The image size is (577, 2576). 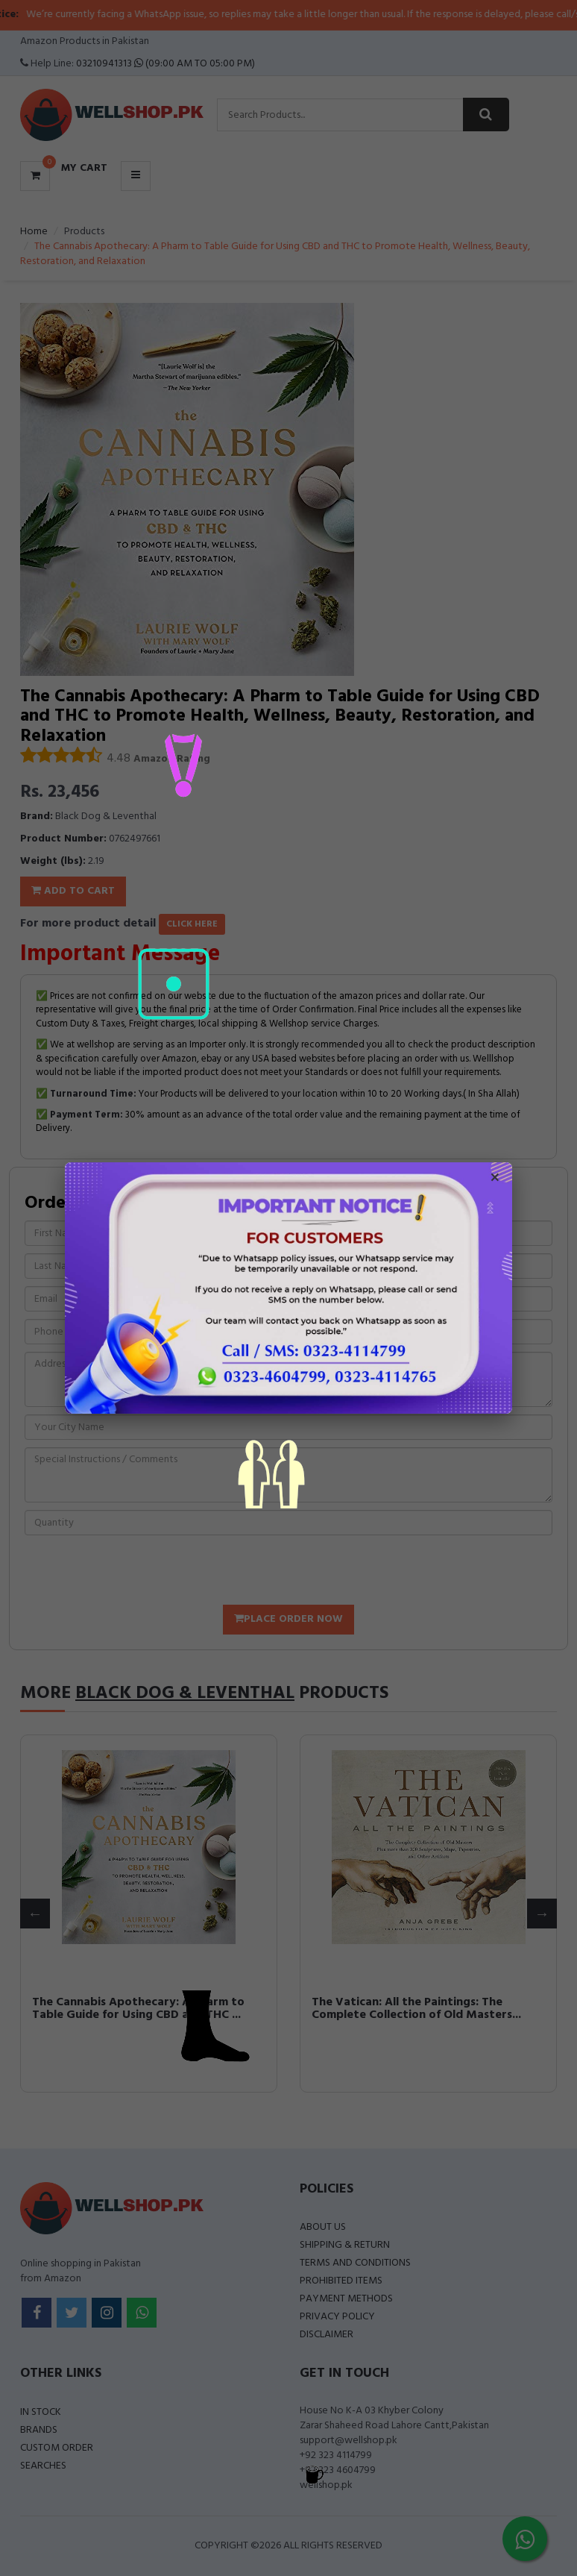 I want to click on toggle between two modes or perspectives, so click(x=271, y=1473).